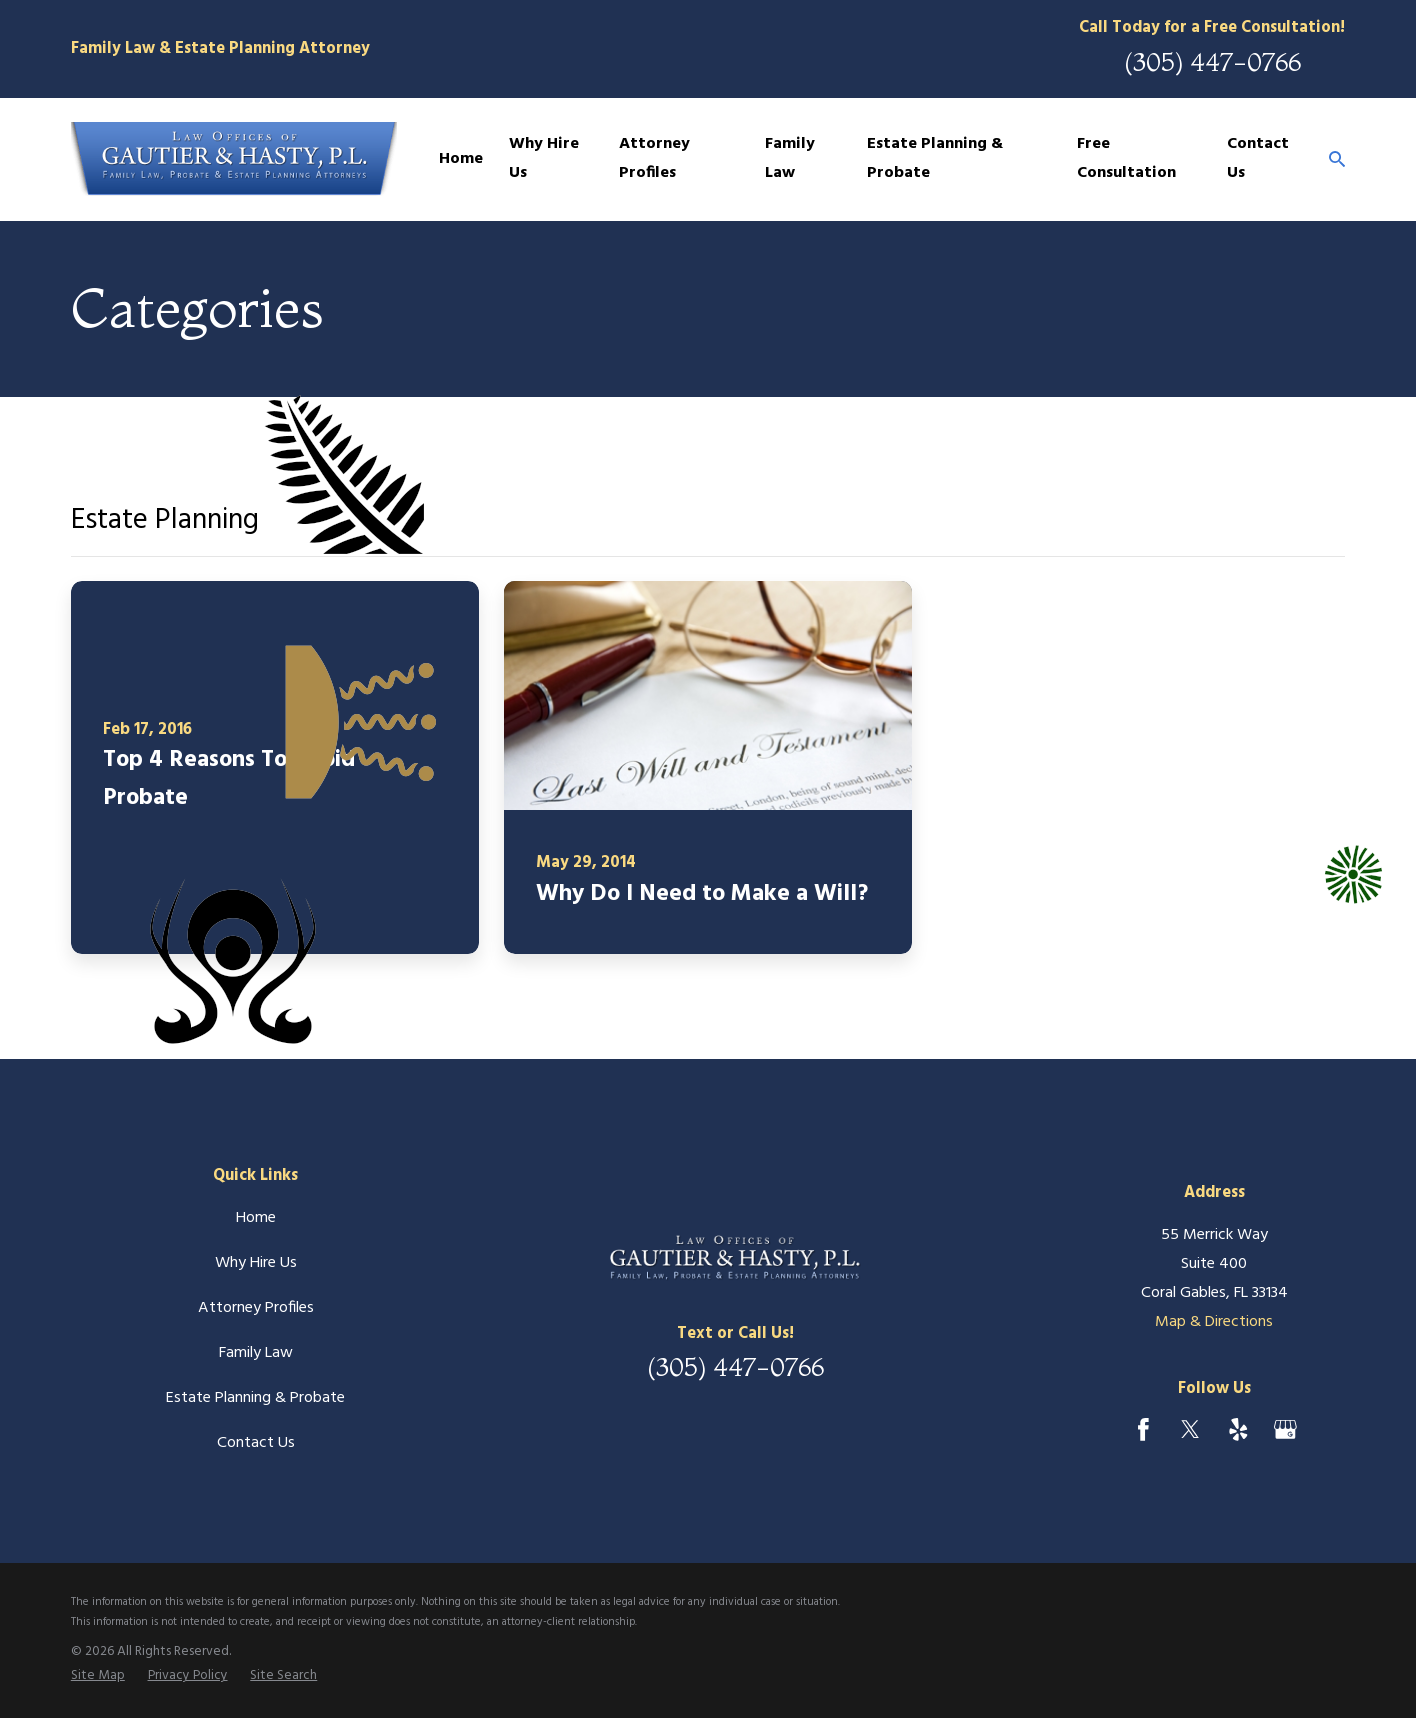 The image size is (1416, 1718). What do you see at coordinates (1353, 874) in the screenshot?
I see `dandelion flower icon for nature or garden-themed game elements` at bounding box center [1353, 874].